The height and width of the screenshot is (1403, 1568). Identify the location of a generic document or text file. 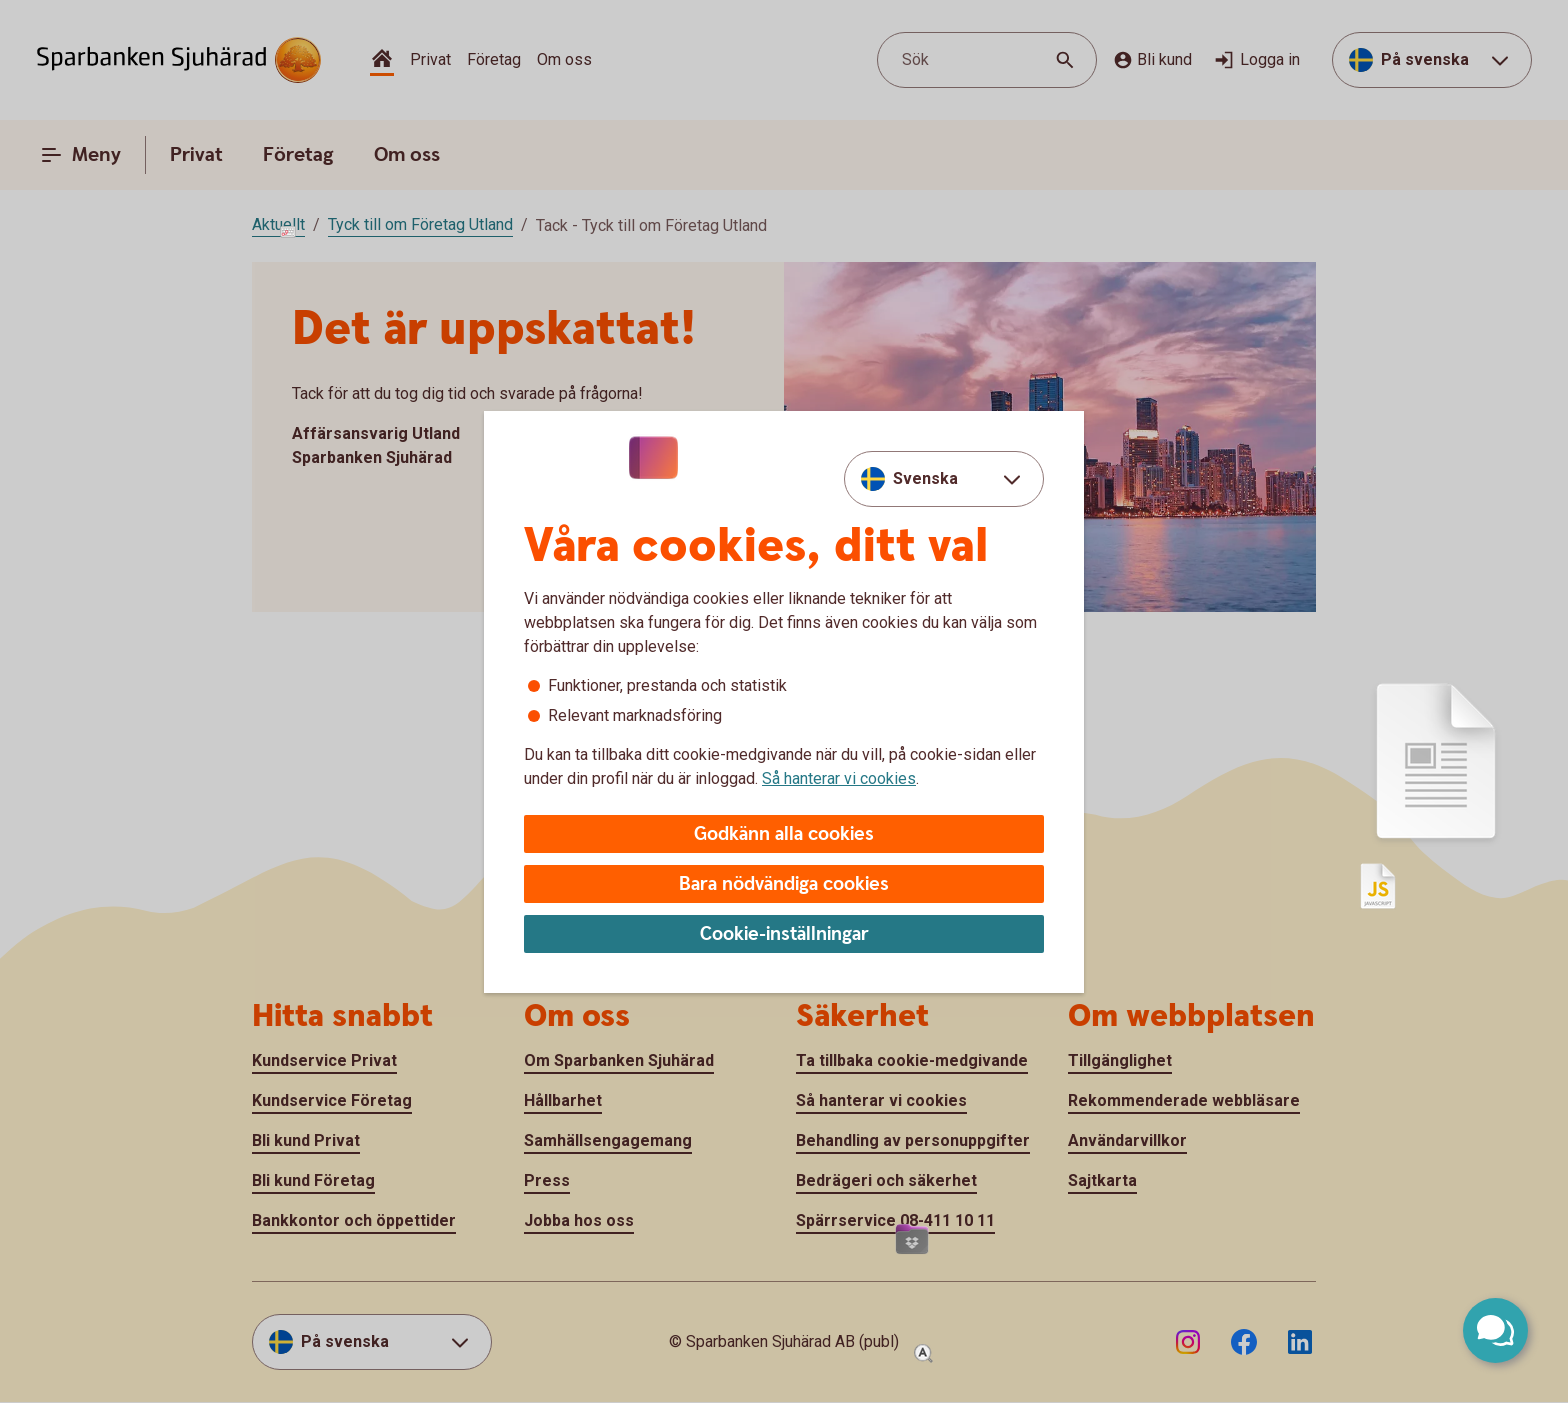
(1436, 764).